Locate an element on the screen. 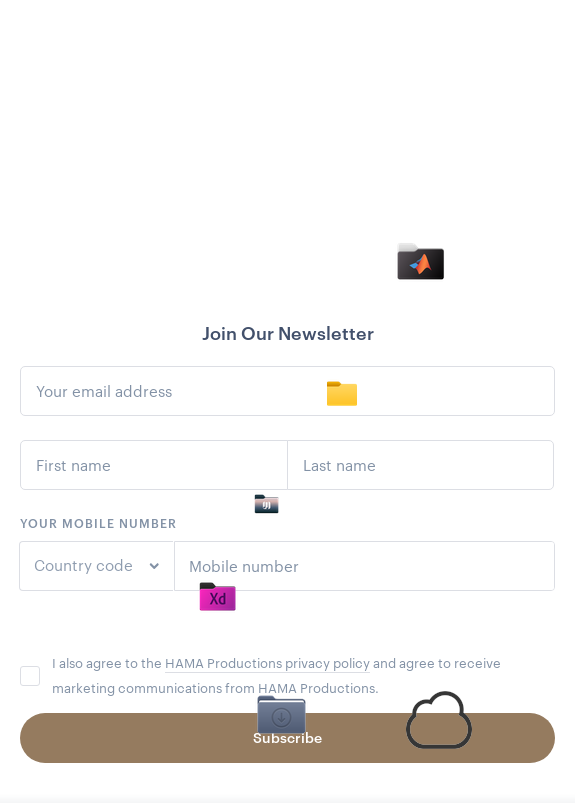  open a folder to view its contents is located at coordinates (342, 394).